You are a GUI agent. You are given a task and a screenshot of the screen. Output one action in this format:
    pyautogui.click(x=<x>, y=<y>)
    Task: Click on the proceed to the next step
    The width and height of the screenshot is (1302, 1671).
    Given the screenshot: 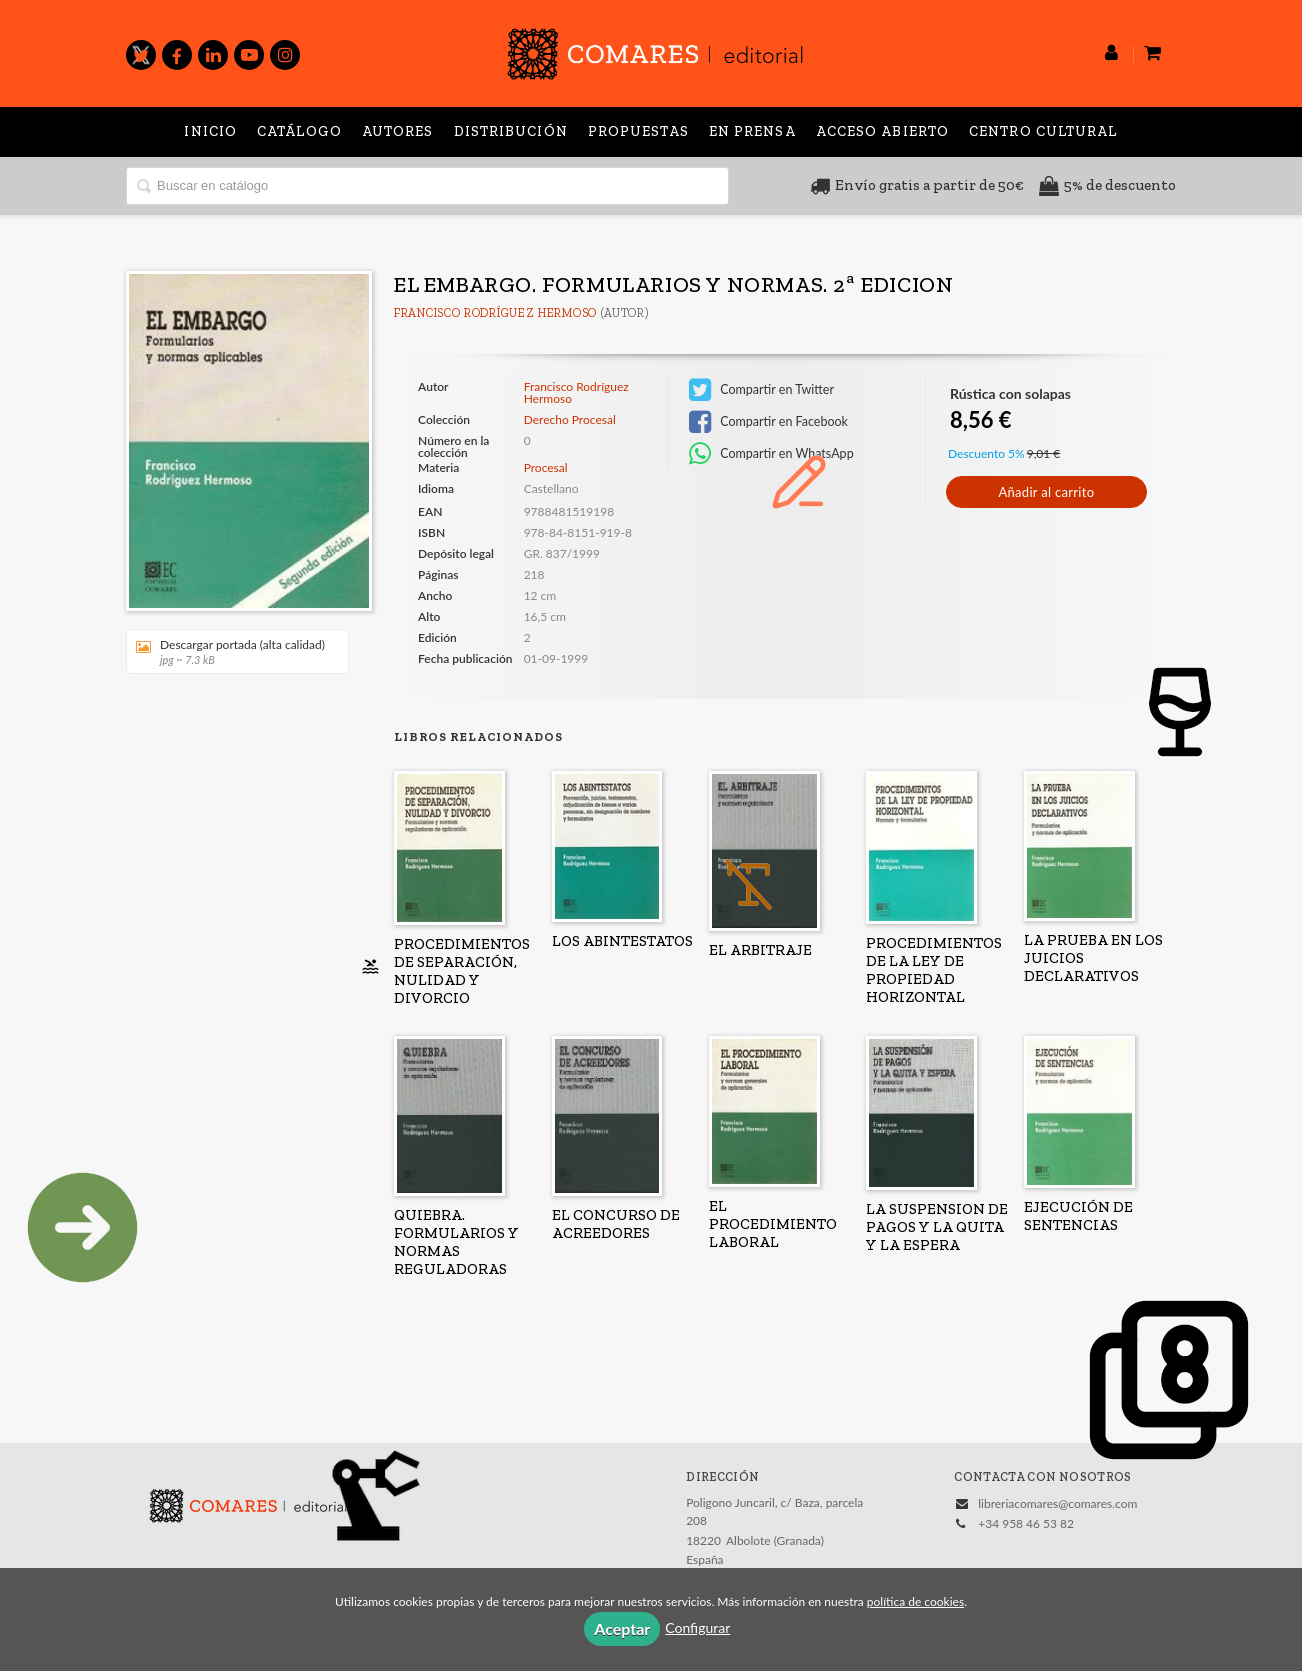 What is the action you would take?
    pyautogui.click(x=82, y=1227)
    